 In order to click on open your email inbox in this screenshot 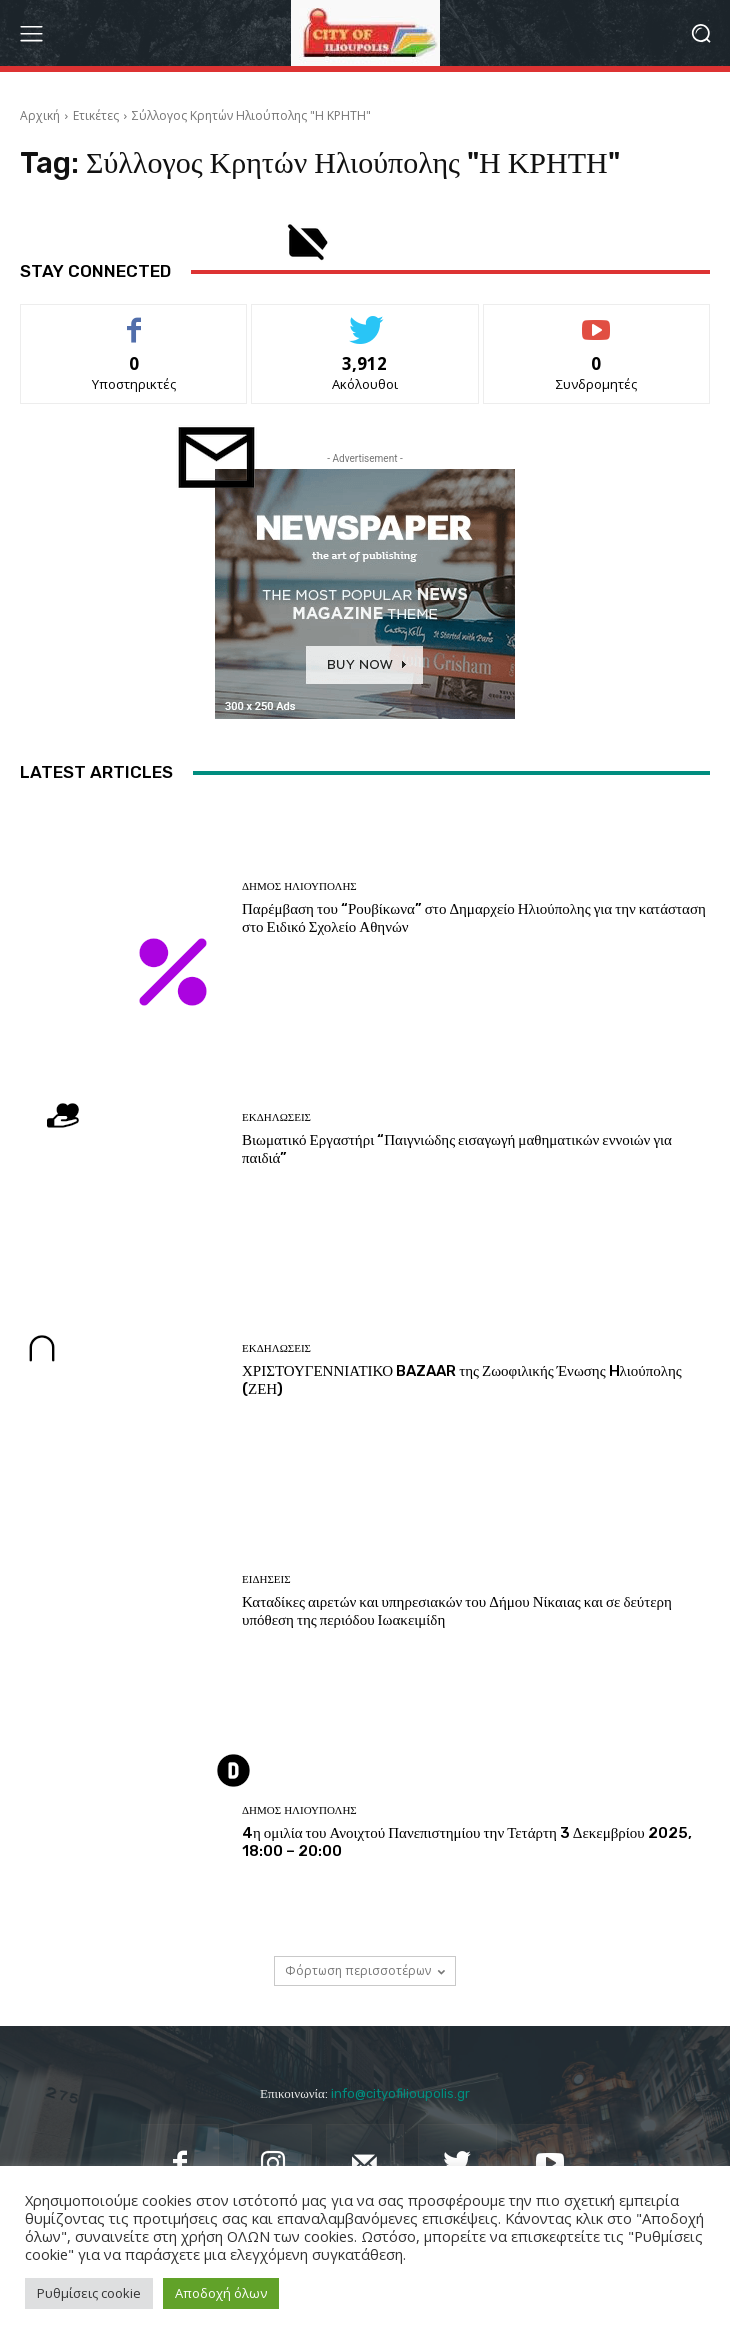, I will do `click(216, 457)`.